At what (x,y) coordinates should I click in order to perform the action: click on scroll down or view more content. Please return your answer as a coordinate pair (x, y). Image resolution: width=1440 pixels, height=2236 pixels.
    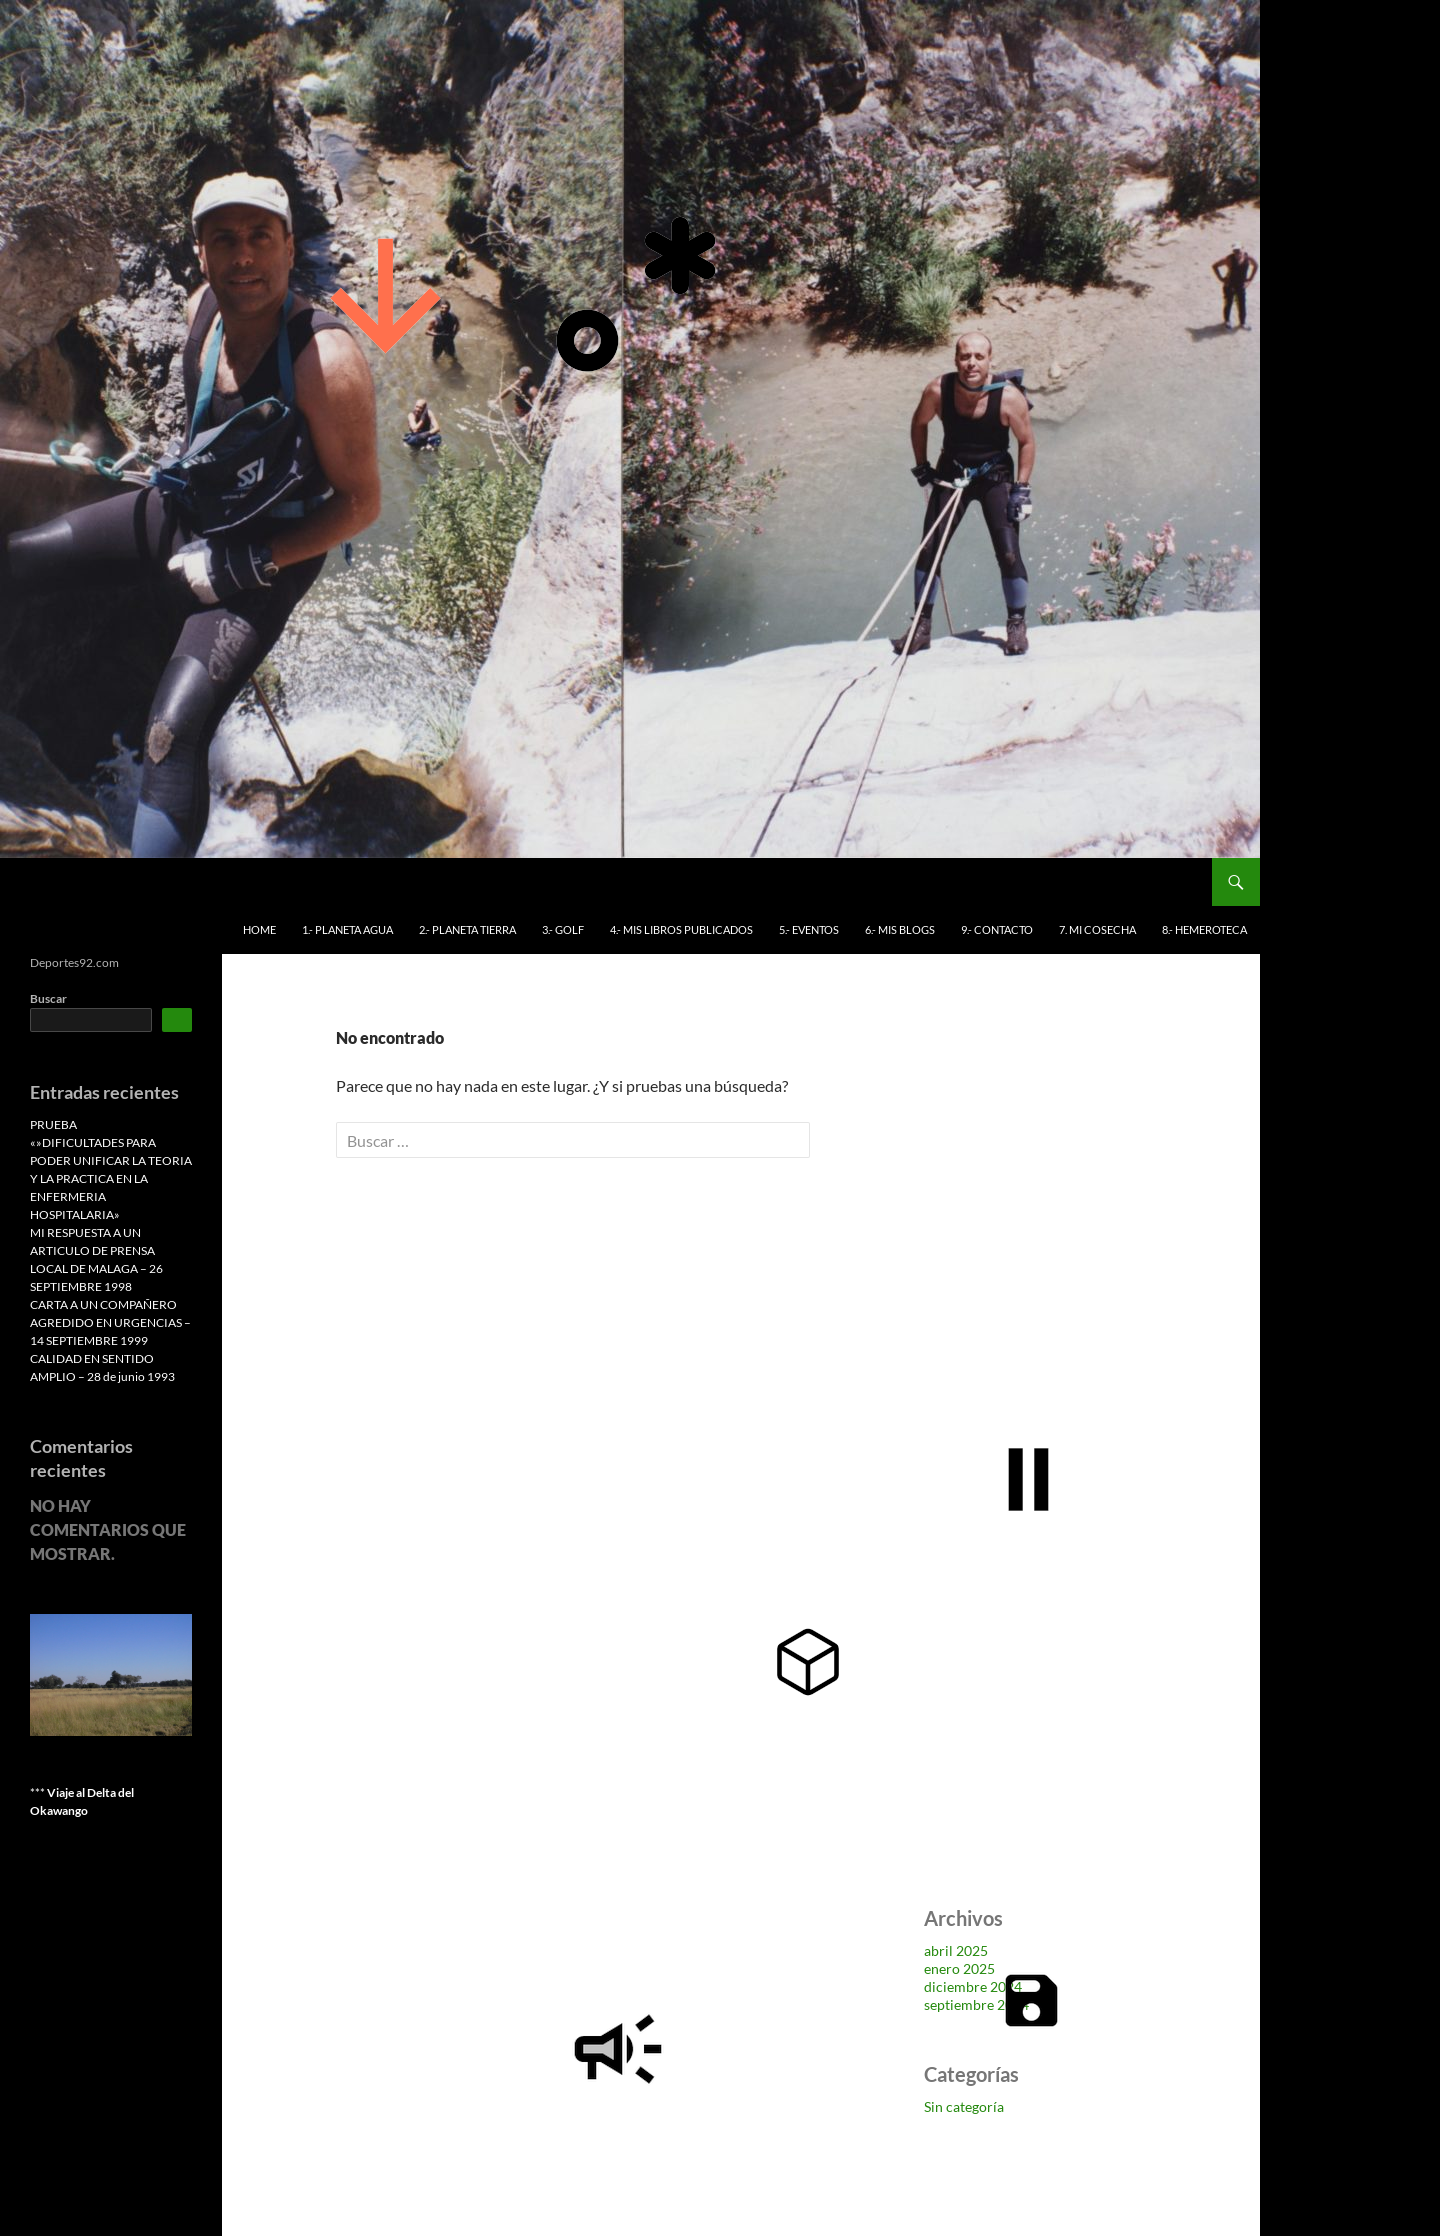
    Looking at the image, I should click on (385, 294).